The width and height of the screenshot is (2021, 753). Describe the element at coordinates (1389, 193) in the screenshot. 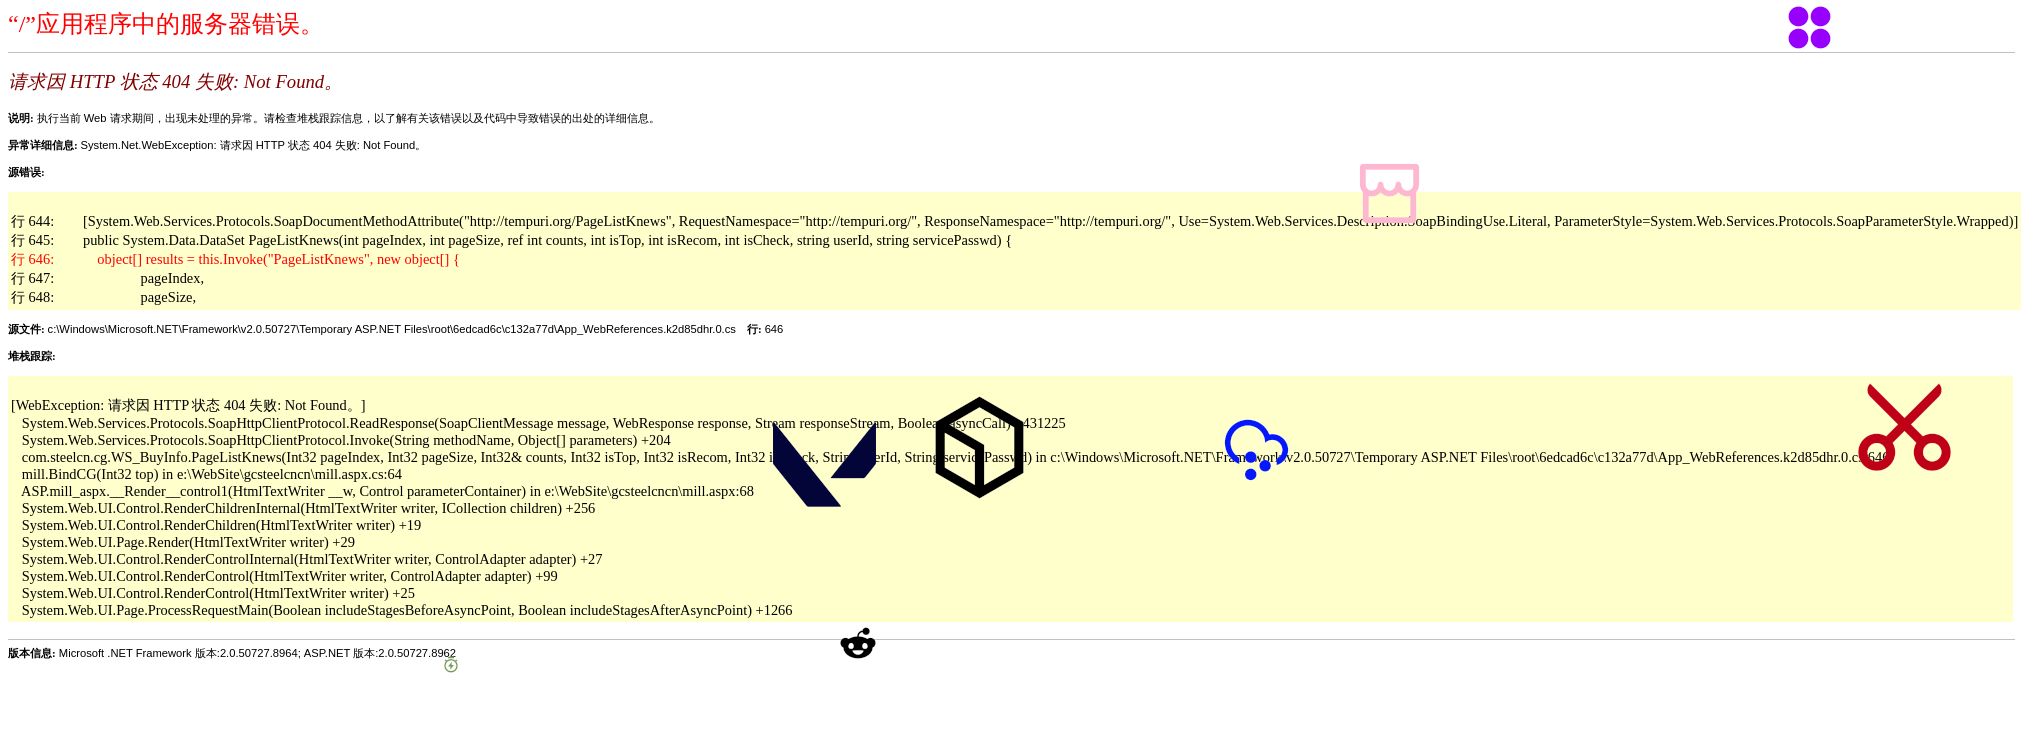

I see `browse or open the store` at that location.